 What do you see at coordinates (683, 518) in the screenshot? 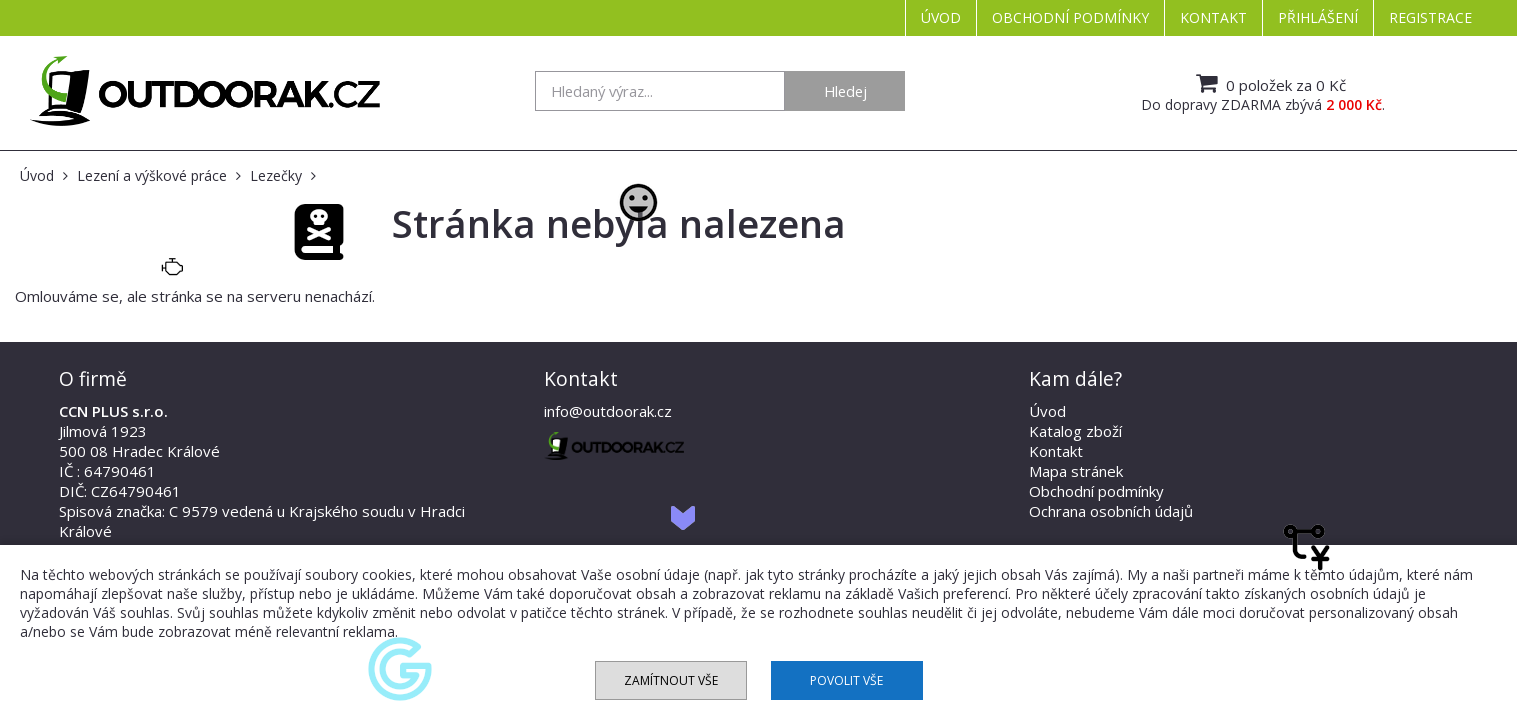
I see `expand content or show more options` at bounding box center [683, 518].